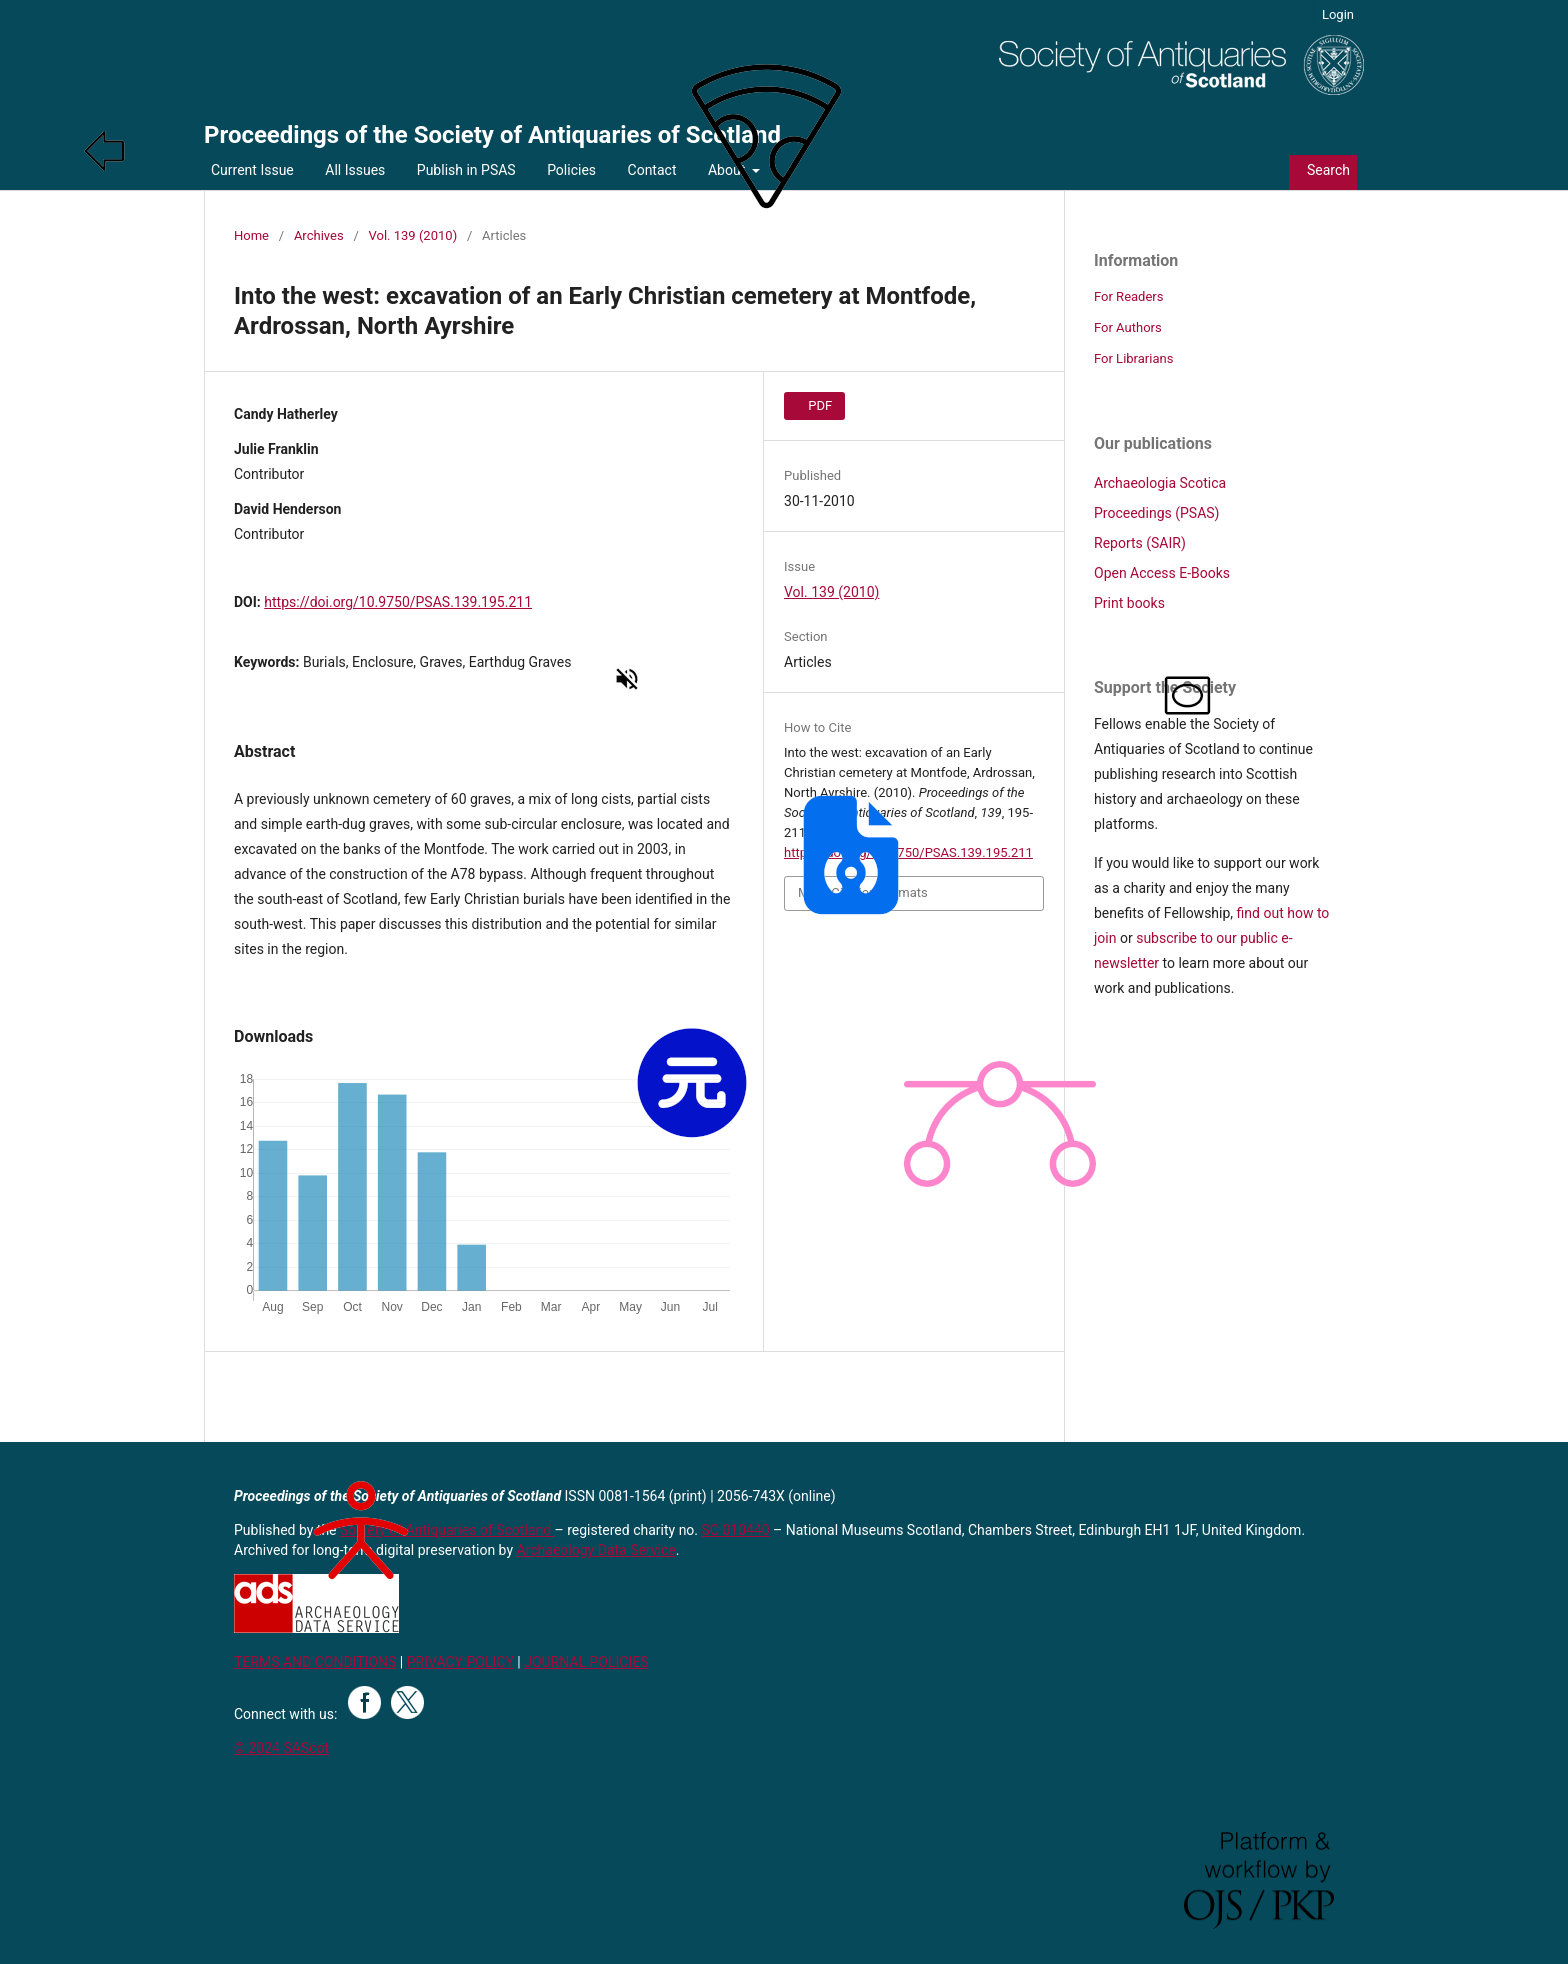 This screenshot has height=1964, width=1568. Describe the element at coordinates (627, 679) in the screenshot. I see `mute audio or sound` at that location.